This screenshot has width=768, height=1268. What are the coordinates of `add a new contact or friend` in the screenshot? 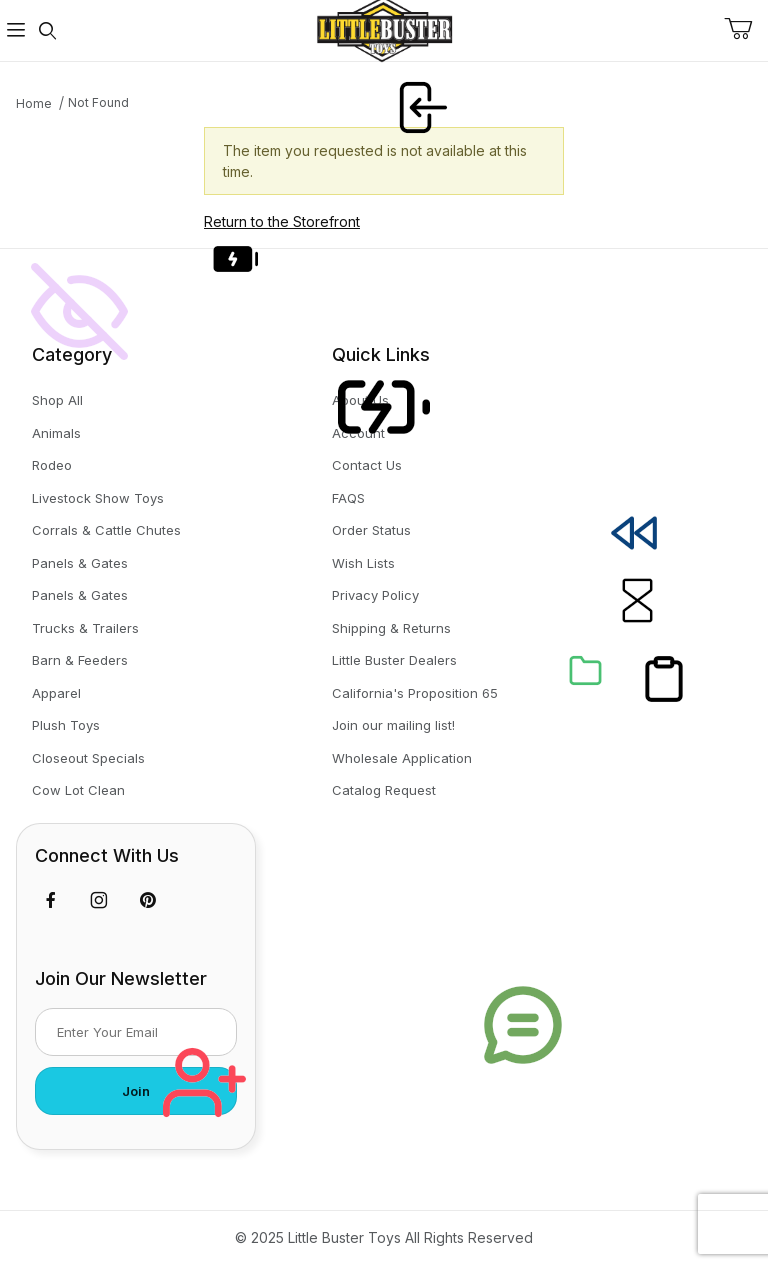 It's located at (204, 1082).